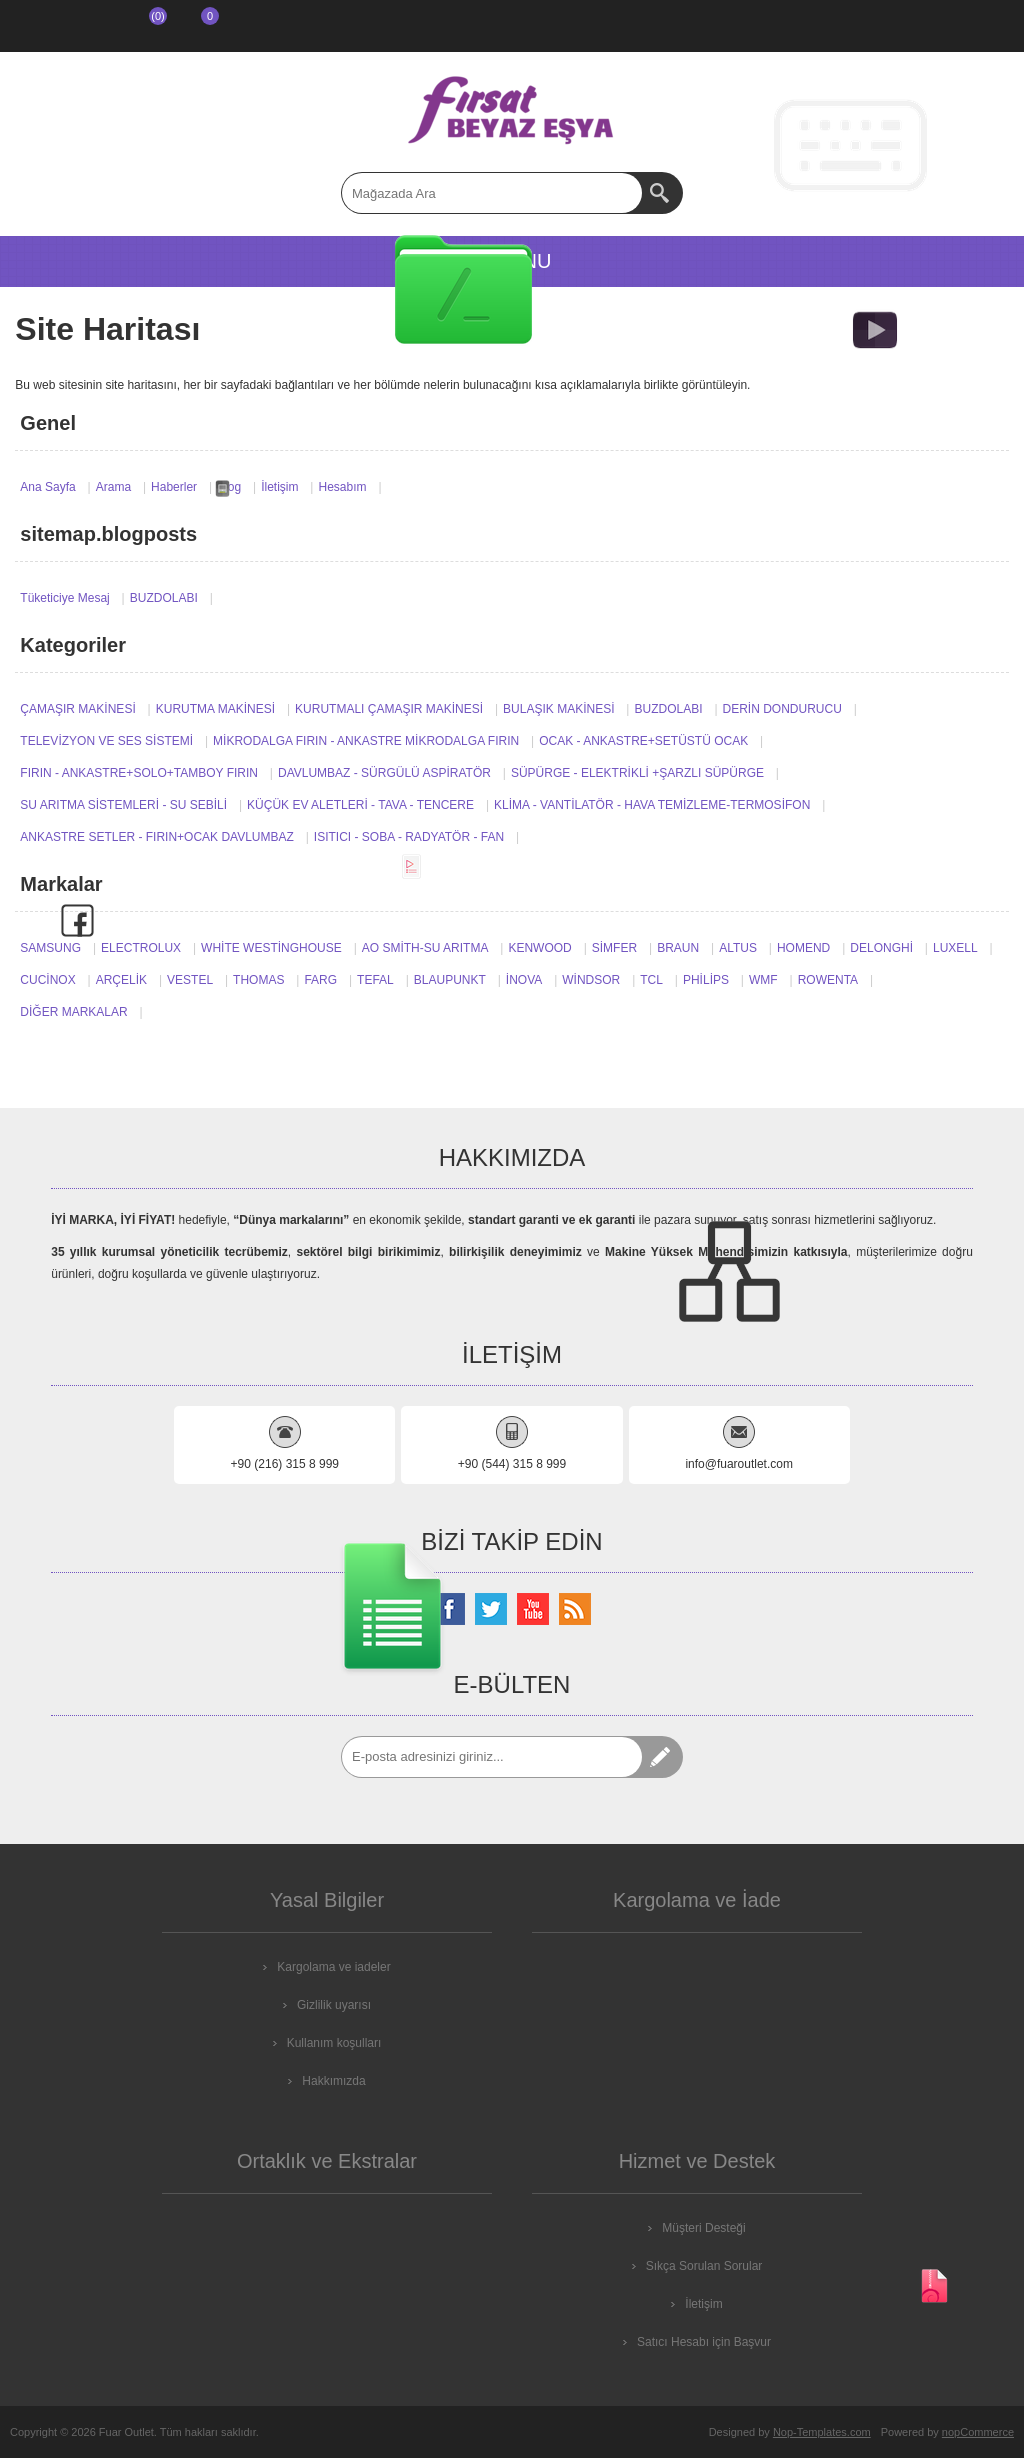 The image size is (1024, 2458). What do you see at coordinates (411, 866) in the screenshot?
I see `open a playlist file` at bounding box center [411, 866].